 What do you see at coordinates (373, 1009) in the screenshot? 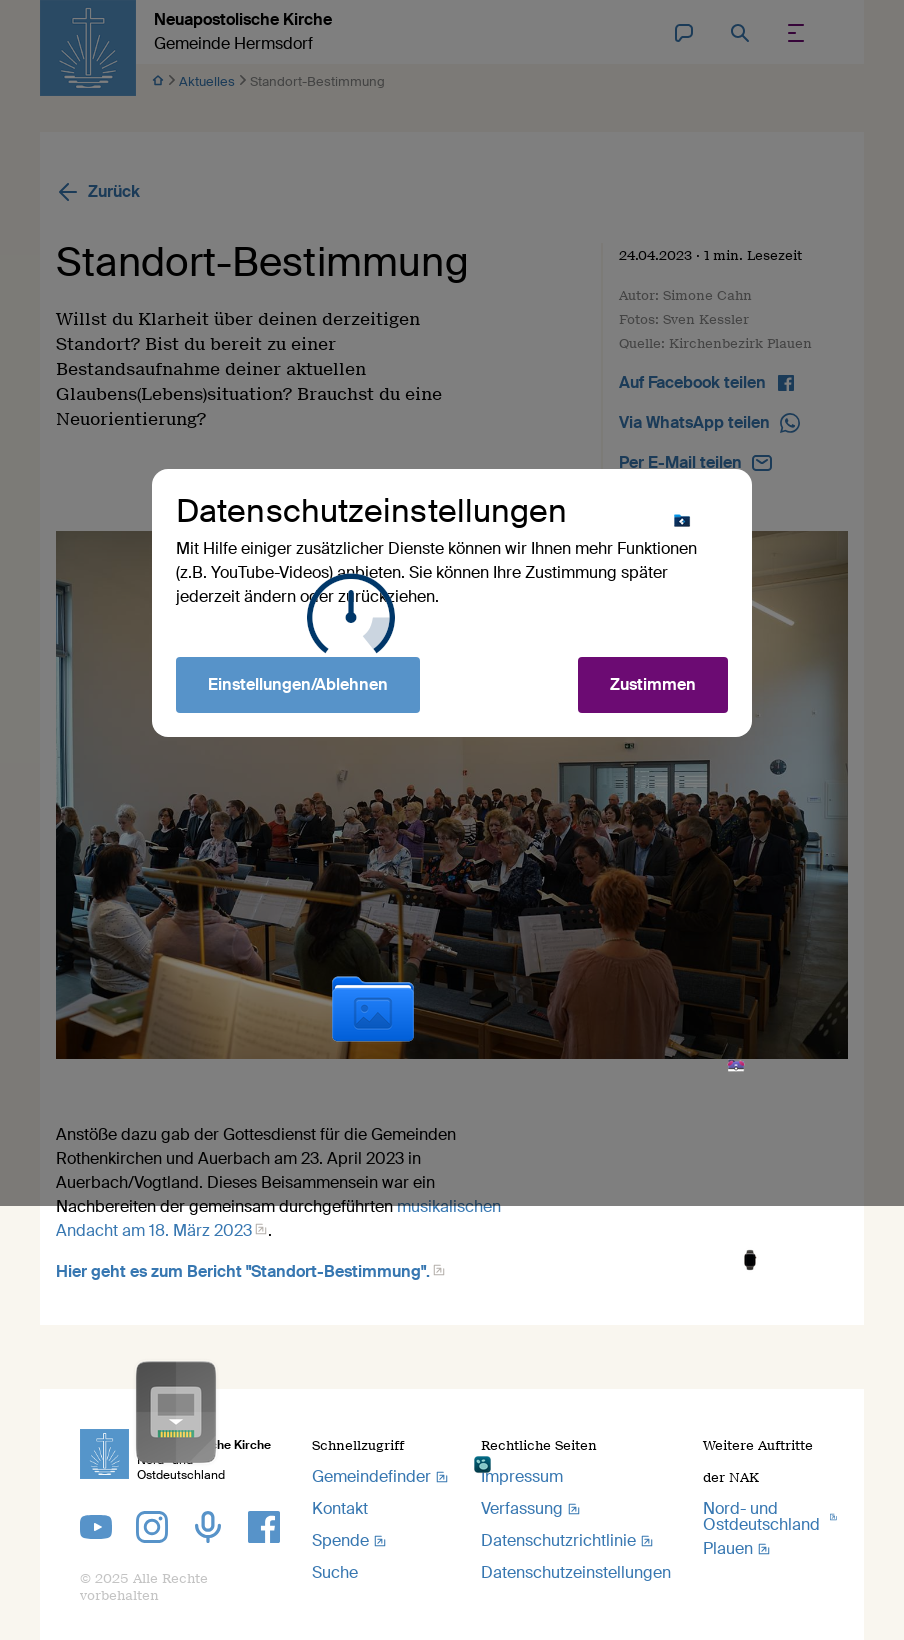
I see `open your images folder` at bounding box center [373, 1009].